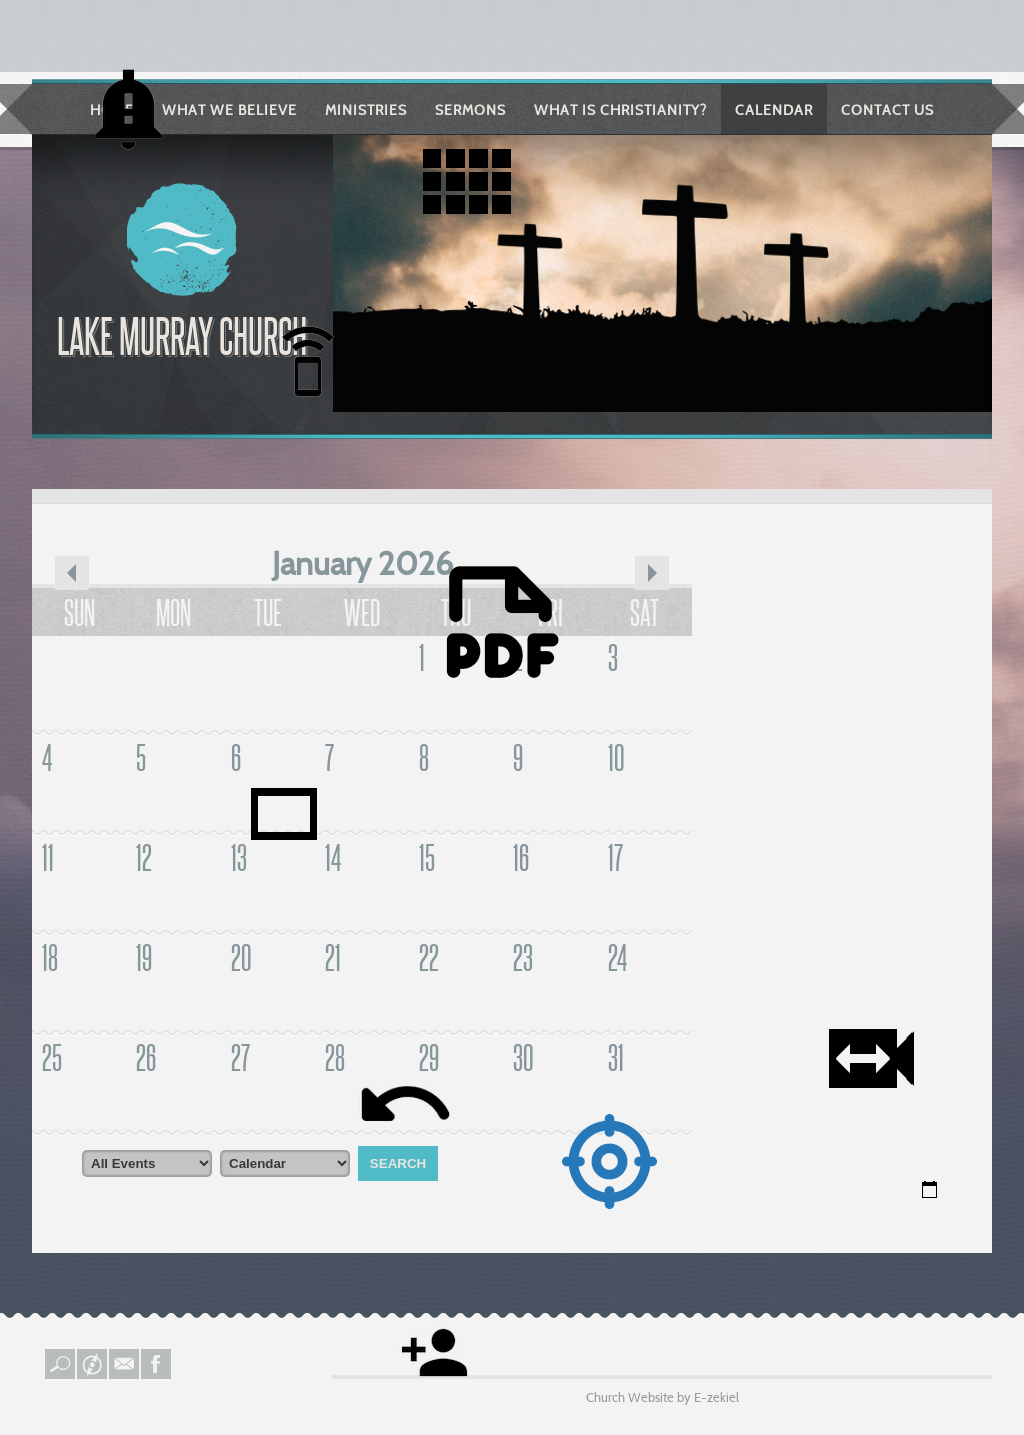  What do you see at coordinates (308, 363) in the screenshot?
I see `enable speakerphone mode during a call` at bounding box center [308, 363].